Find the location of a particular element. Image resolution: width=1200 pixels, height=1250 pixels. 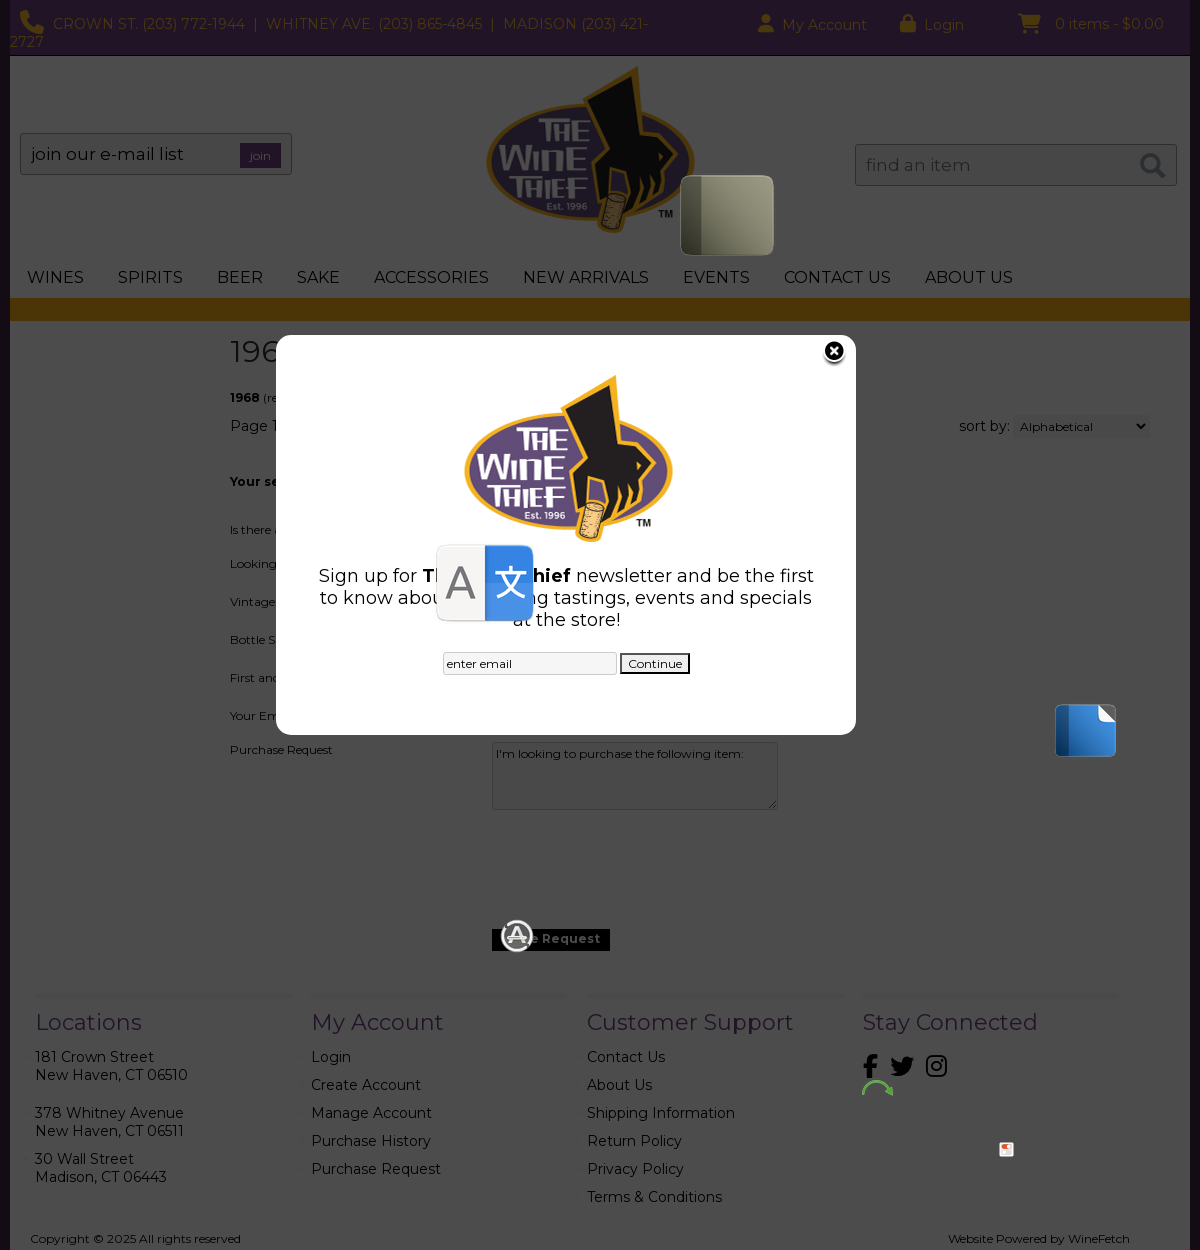

open the software update application is located at coordinates (517, 936).